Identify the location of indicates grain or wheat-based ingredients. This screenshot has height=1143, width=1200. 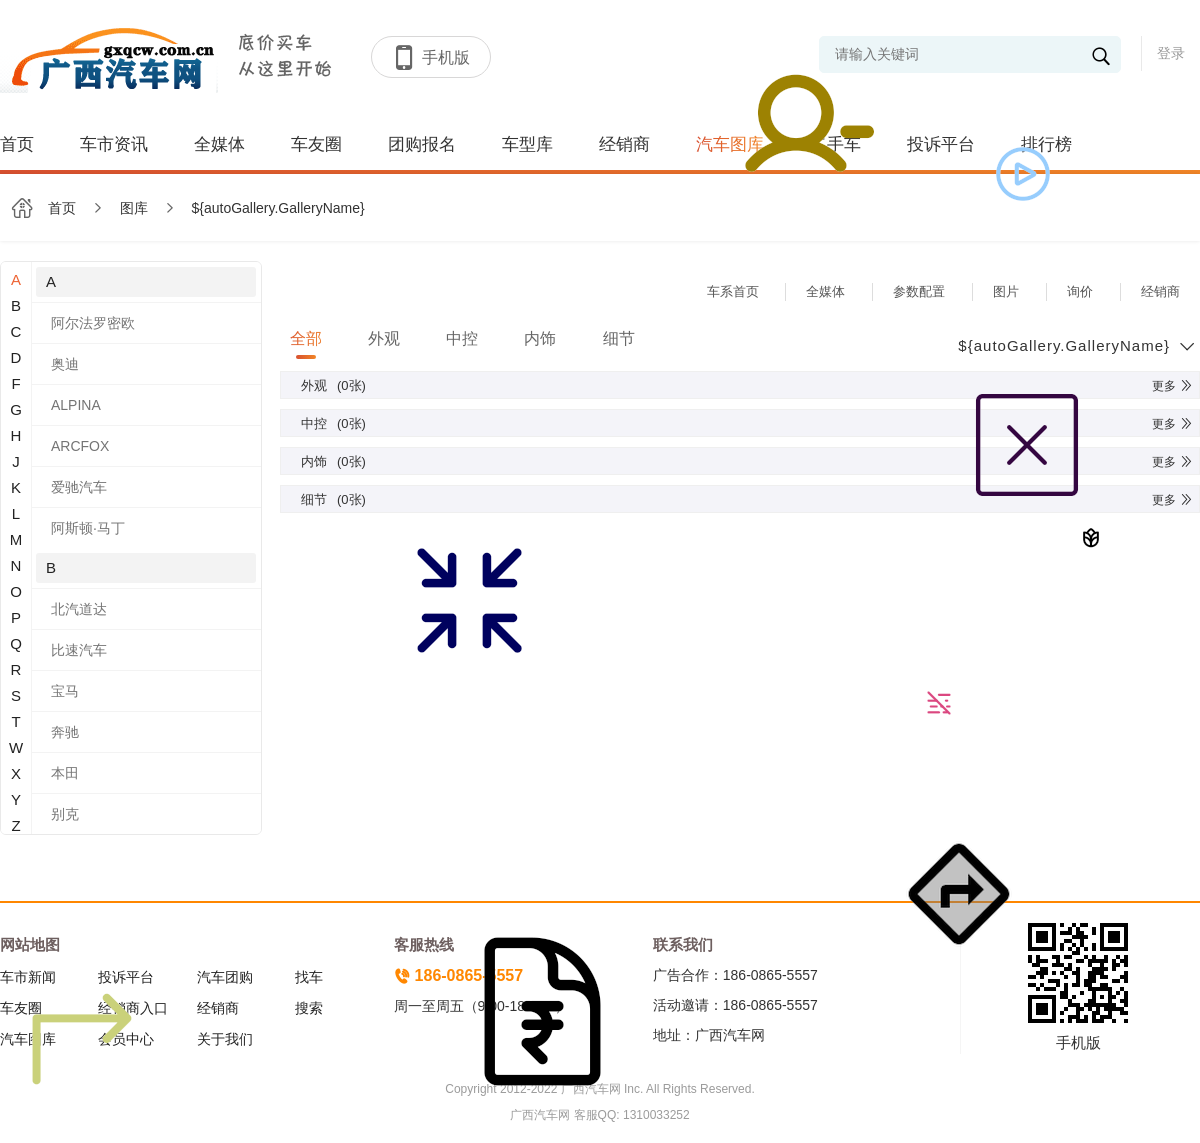
(1091, 538).